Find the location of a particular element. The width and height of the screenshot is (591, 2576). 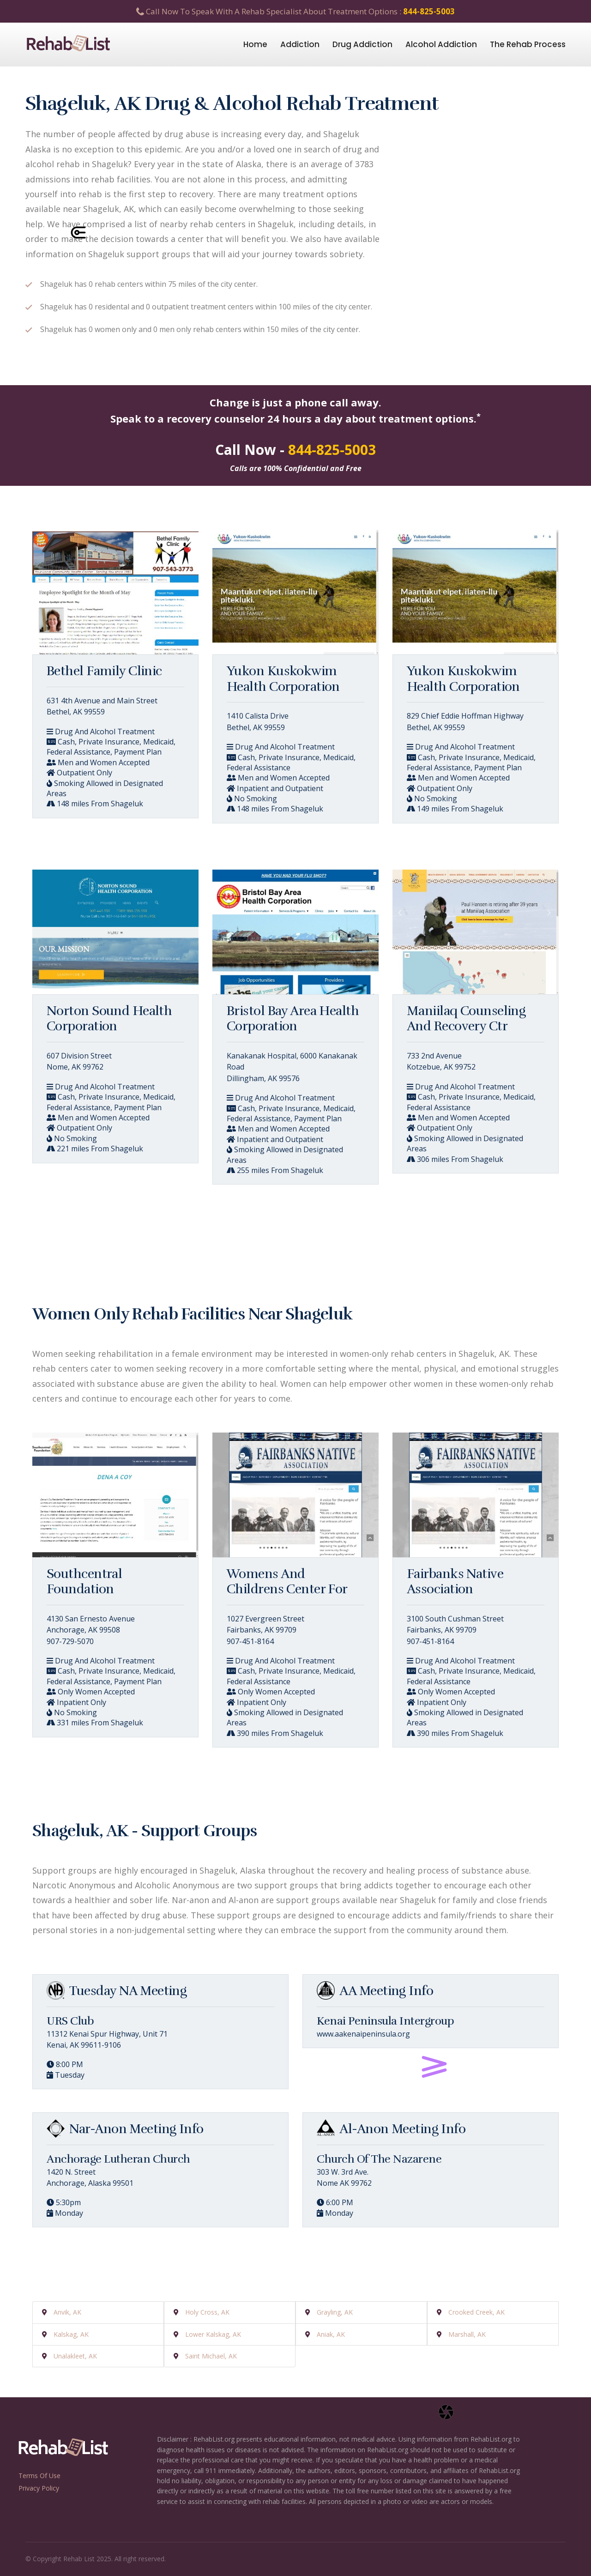

indicates a rounded line cap style option is located at coordinates (78, 232).